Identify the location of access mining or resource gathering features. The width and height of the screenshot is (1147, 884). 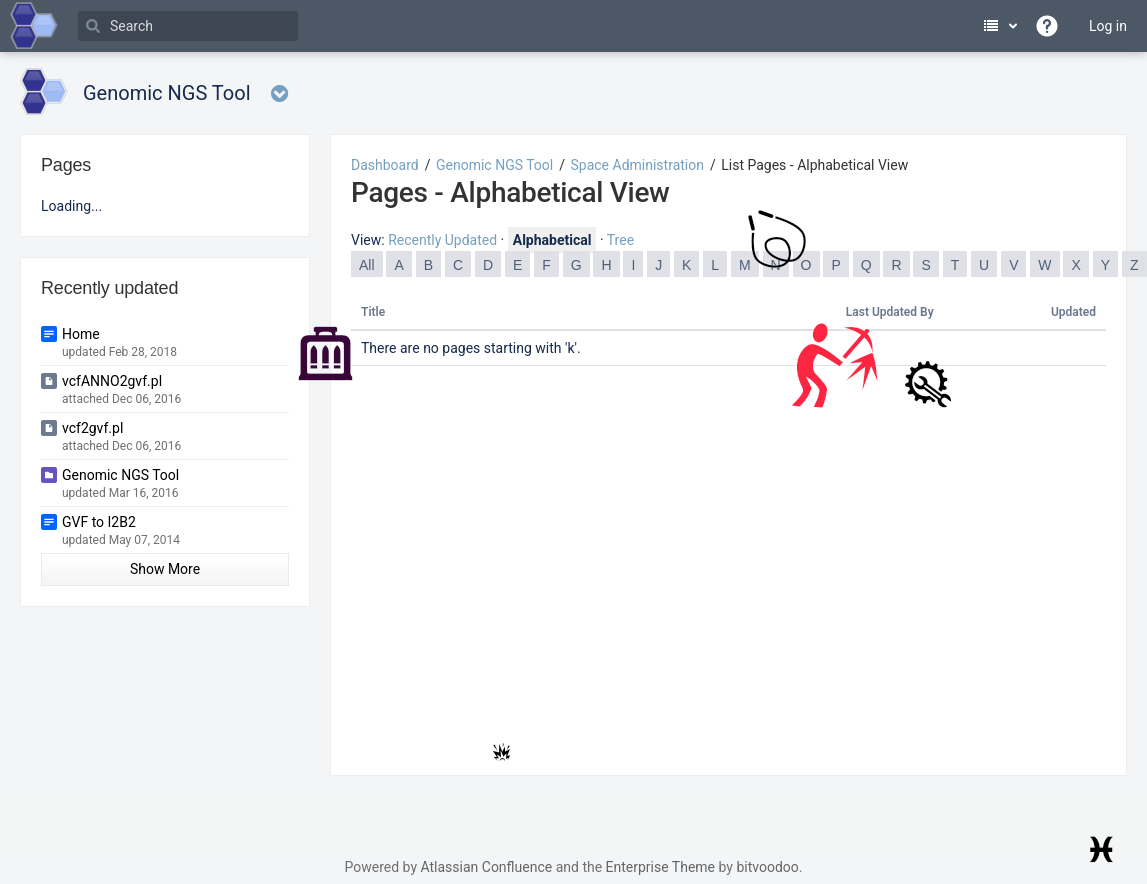
(834, 365).